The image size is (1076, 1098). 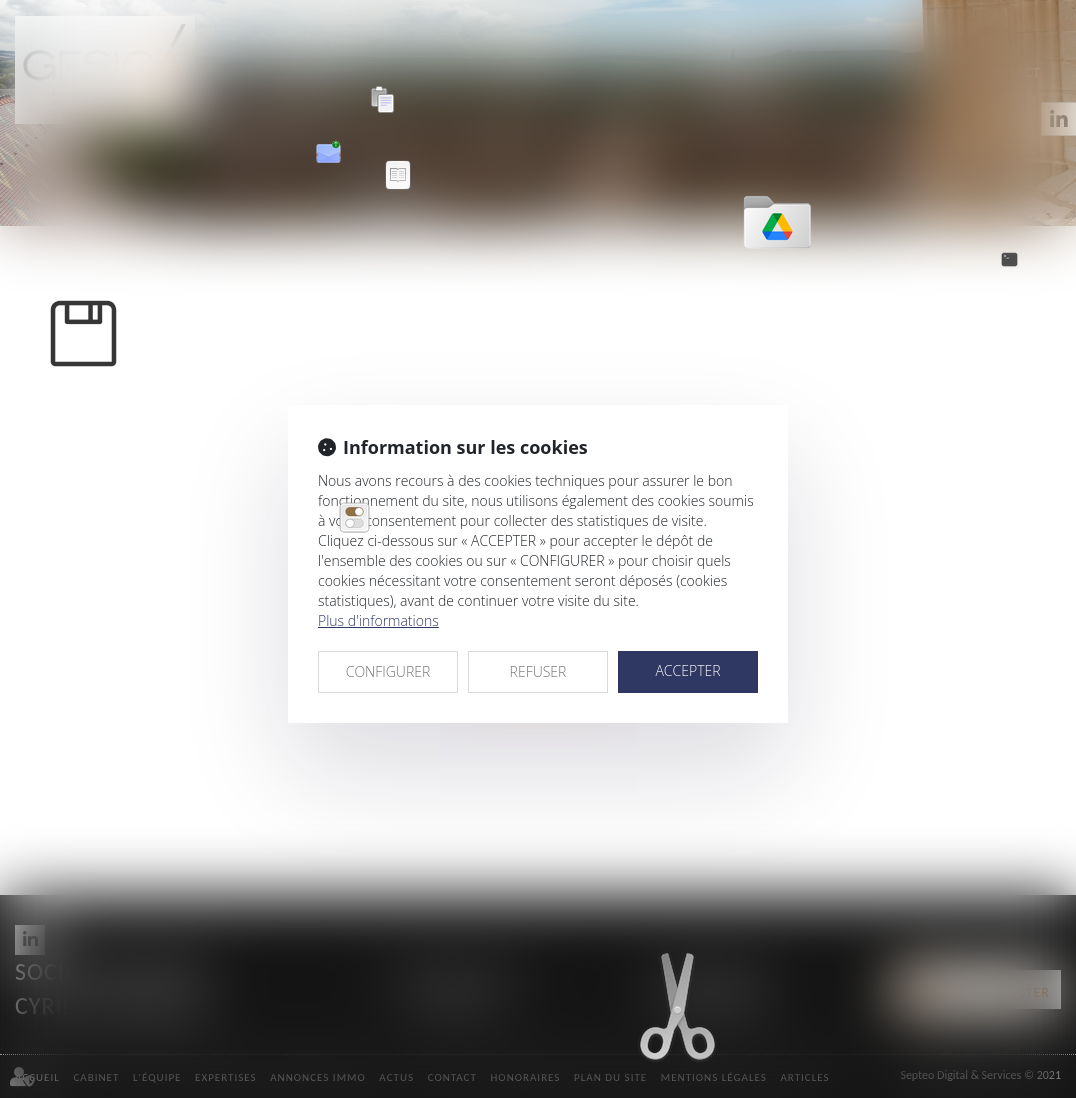 What do you see at coordinates (677, 1006) in the screenshot?
I see `cut selected content to clipboard` at bounding box center [677, 1006].